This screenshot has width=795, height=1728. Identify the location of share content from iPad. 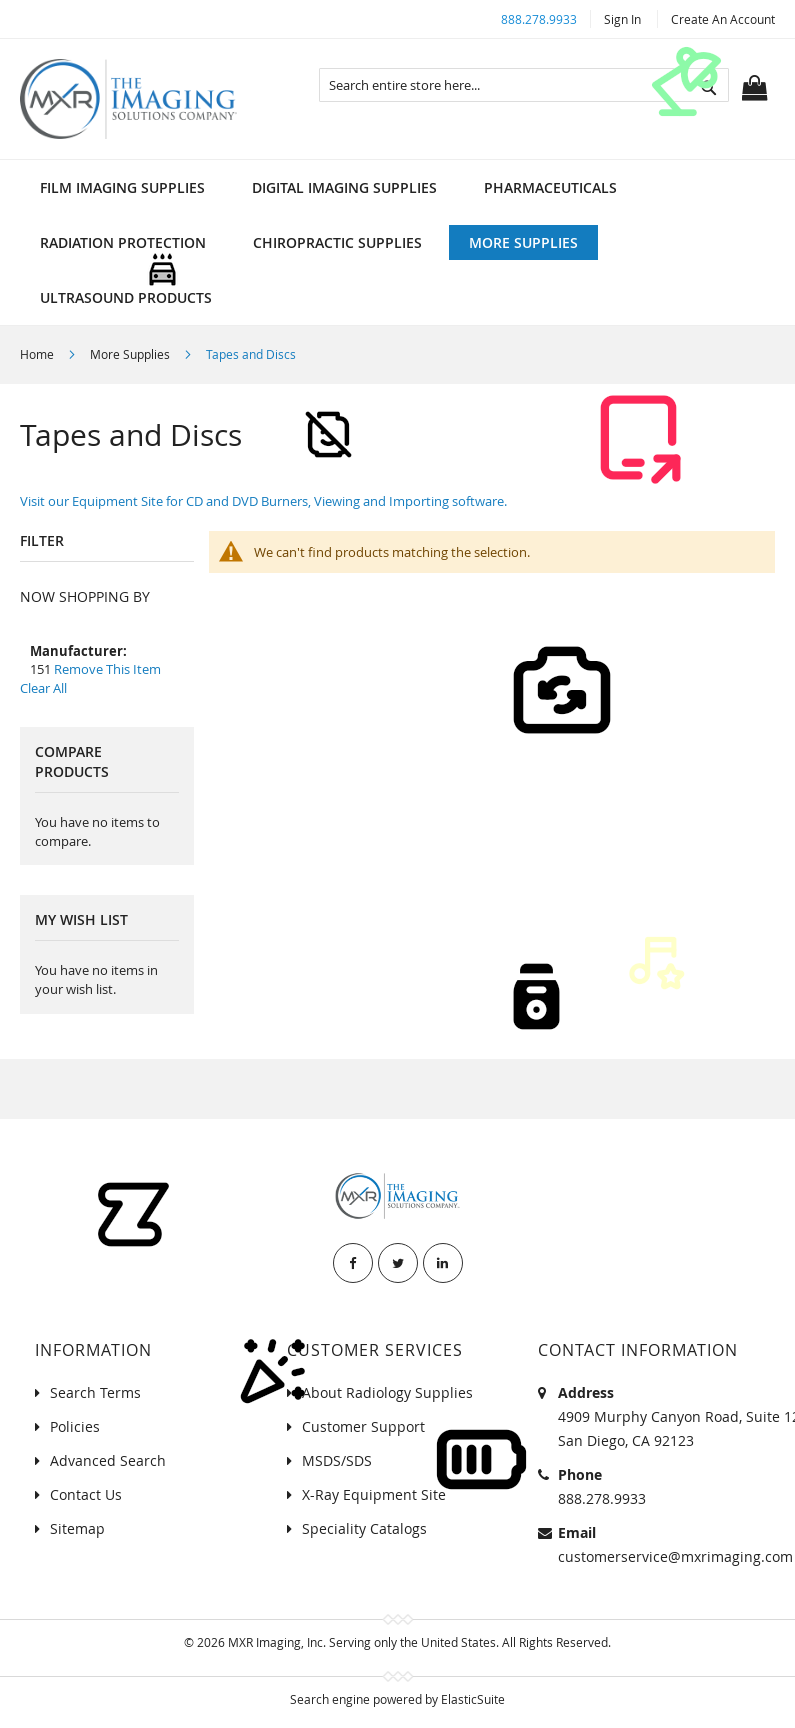
(638, 437).